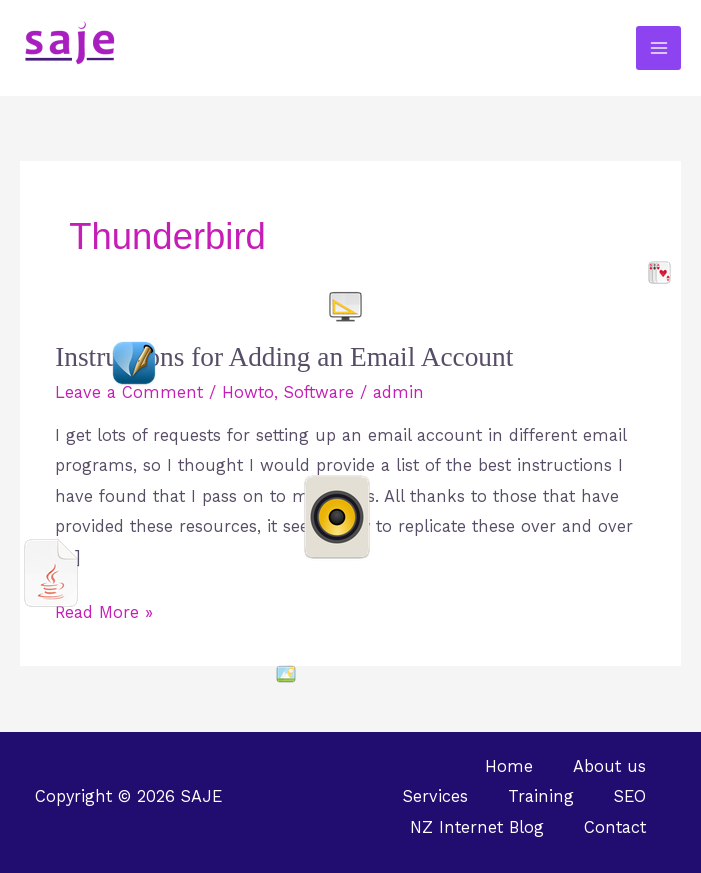  I want to click on open scribus desktop publishing application, so click(134, 363).